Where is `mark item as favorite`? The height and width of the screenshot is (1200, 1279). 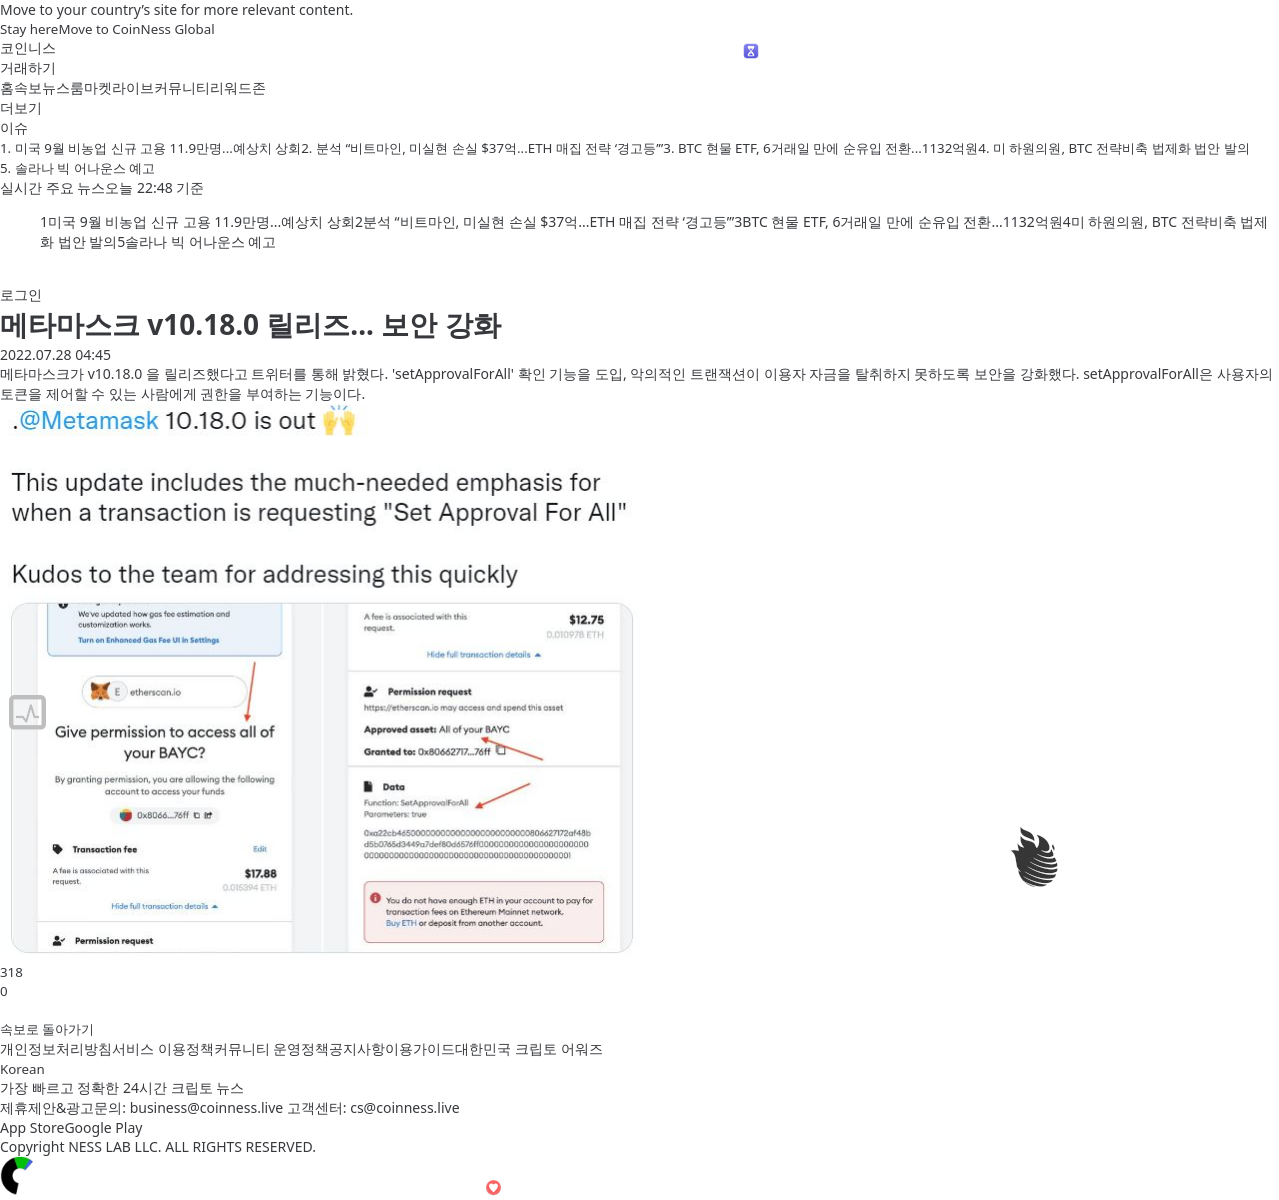 mark item as favorite is located at coordinates (493, 1187).